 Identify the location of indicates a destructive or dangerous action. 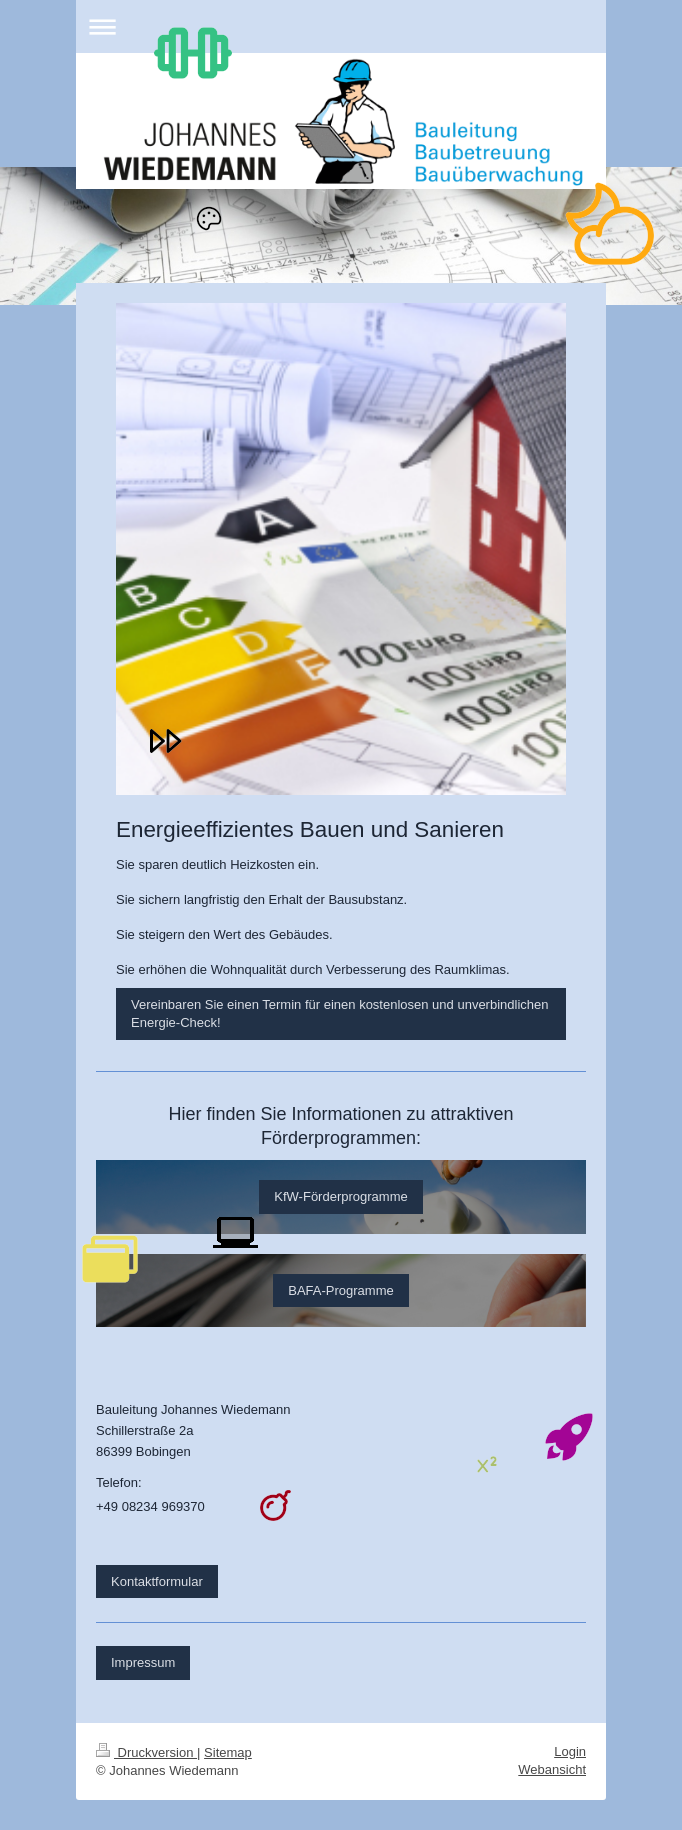
(275, 1505).